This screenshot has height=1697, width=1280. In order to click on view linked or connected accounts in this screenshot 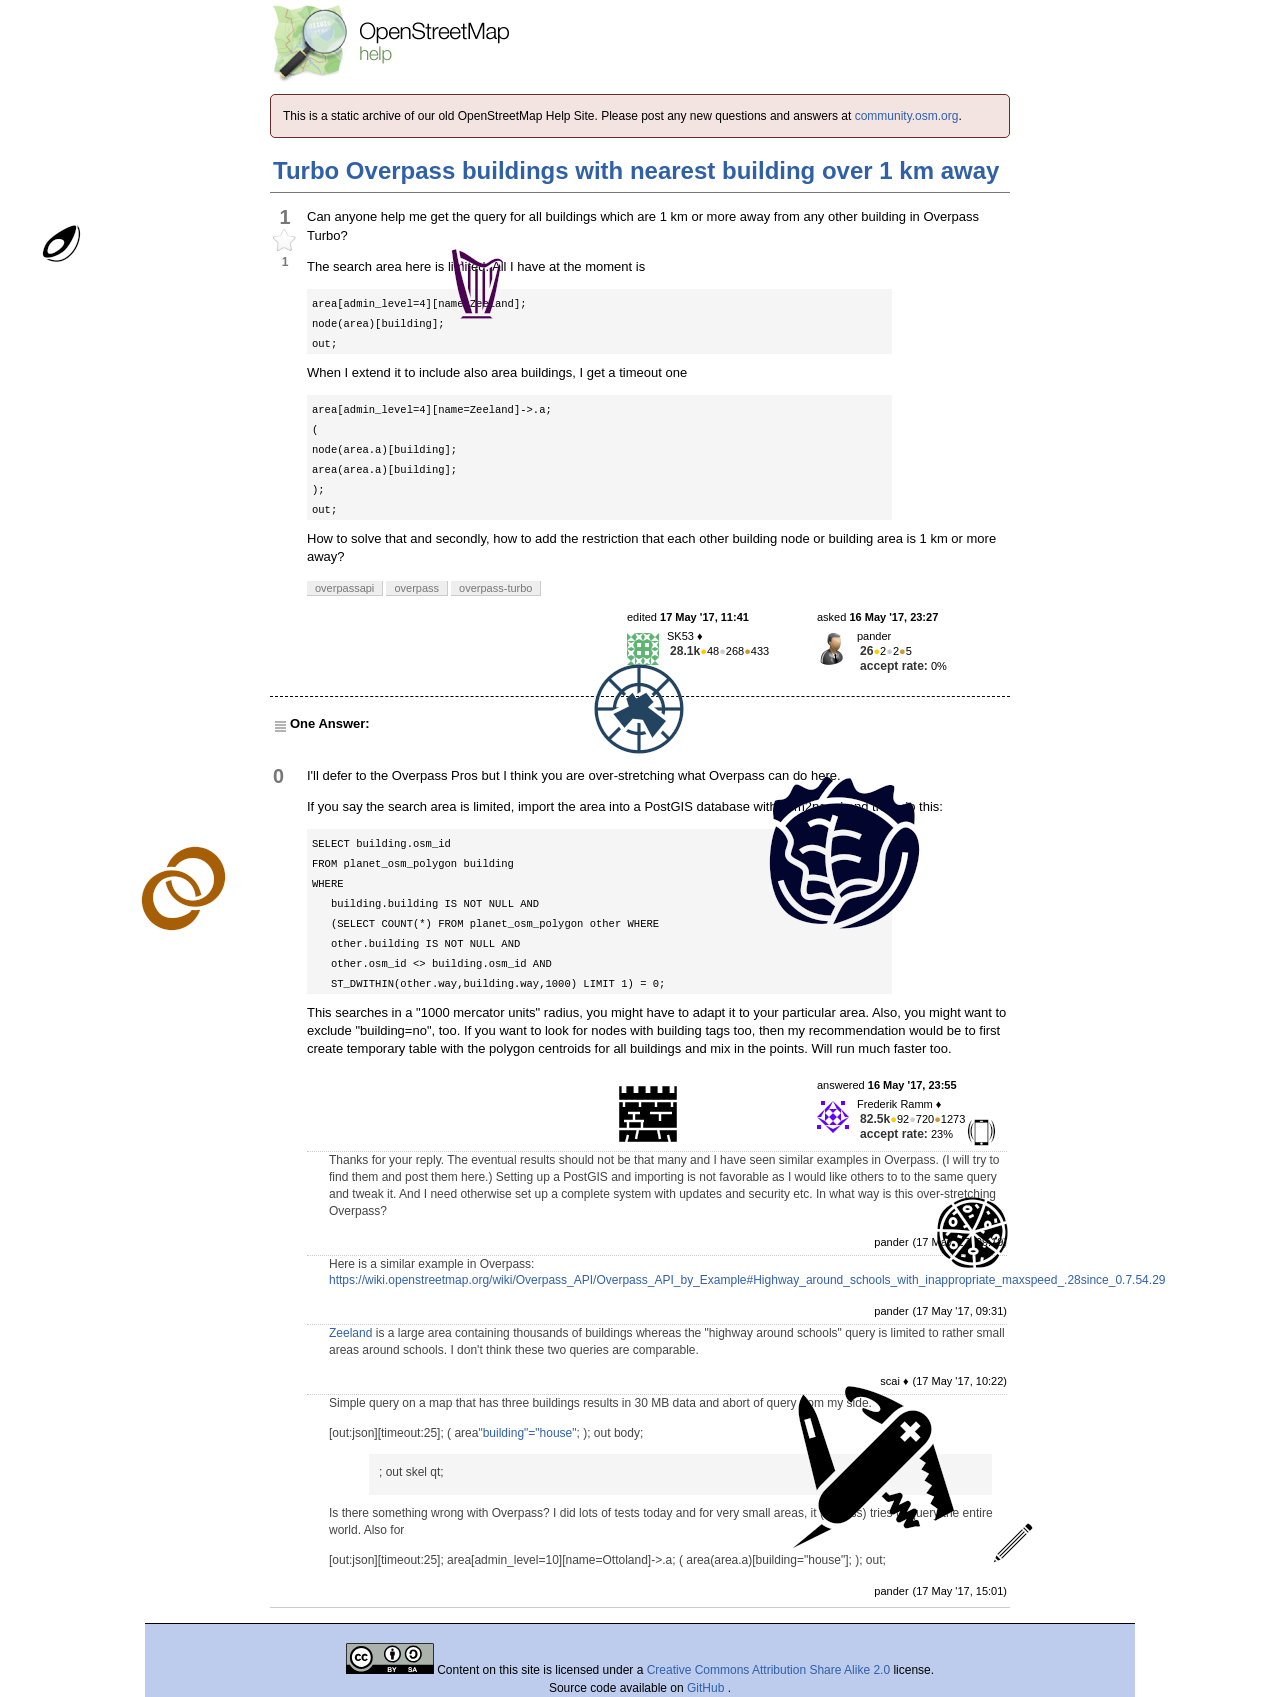, I will do `click(183, 888)`.